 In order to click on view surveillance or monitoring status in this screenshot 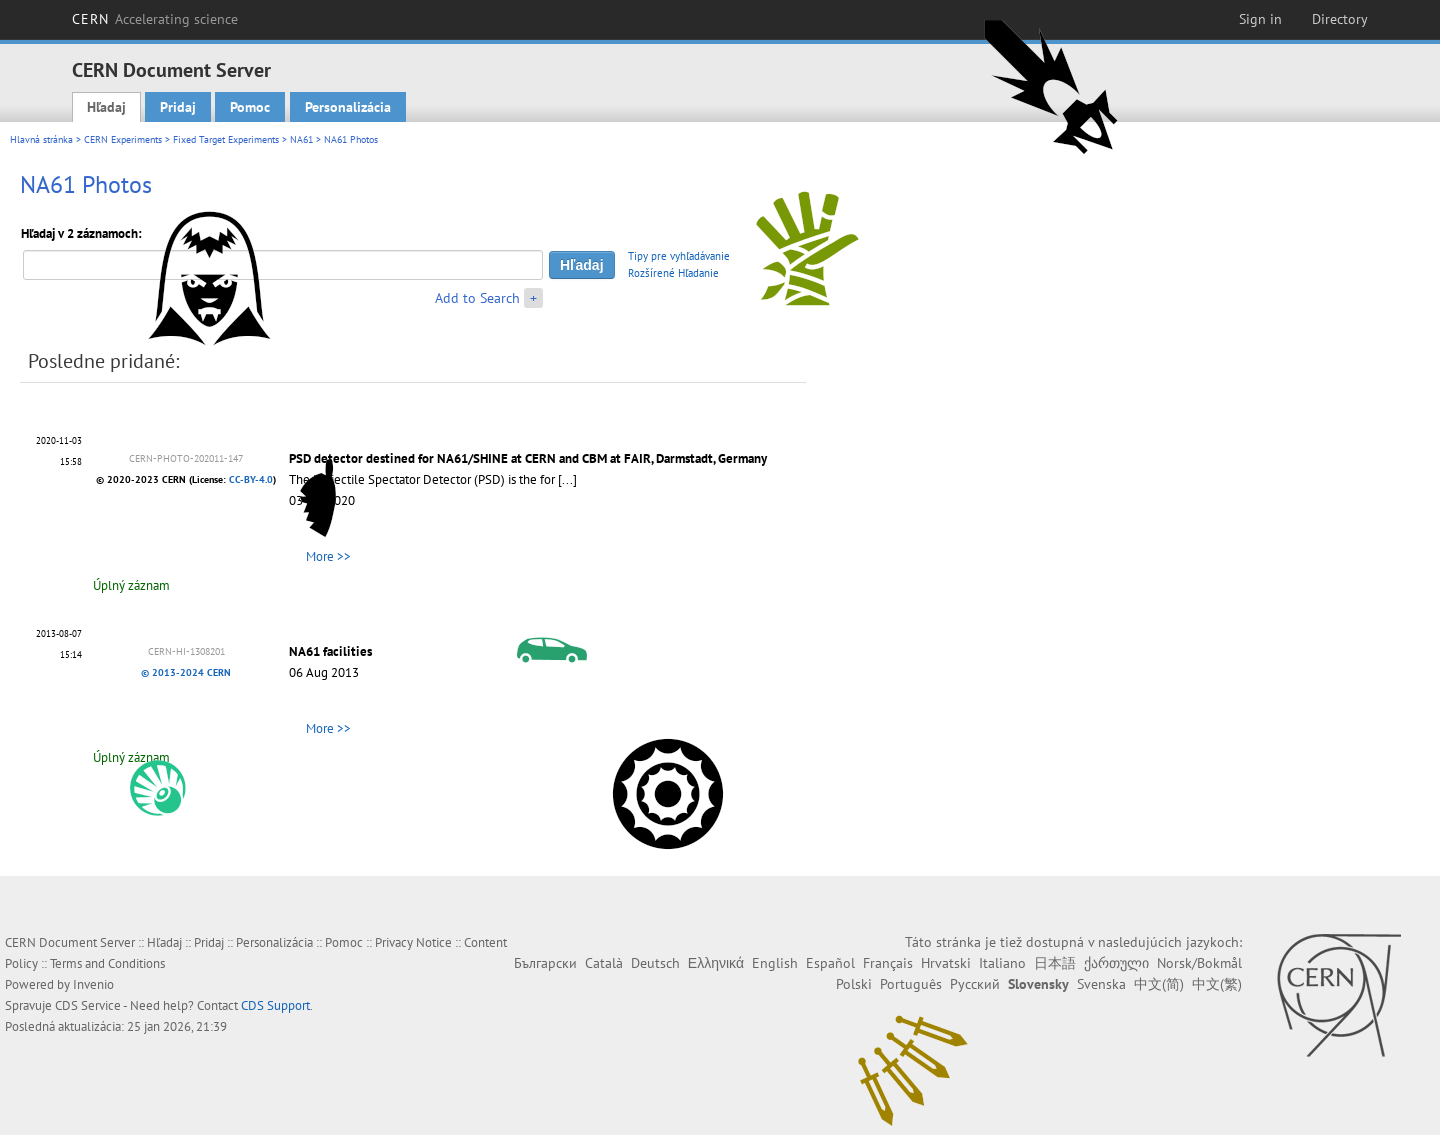, I will do `click(158, 788)`.